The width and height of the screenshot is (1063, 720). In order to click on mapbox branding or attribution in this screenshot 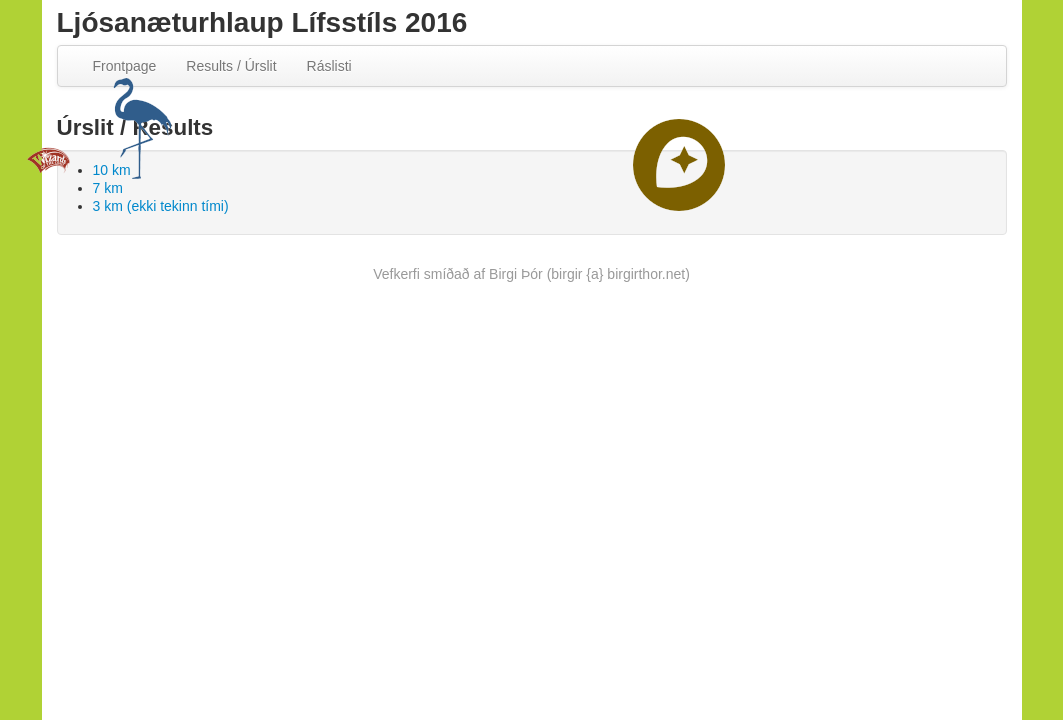, I will do `click(679, 165)`.